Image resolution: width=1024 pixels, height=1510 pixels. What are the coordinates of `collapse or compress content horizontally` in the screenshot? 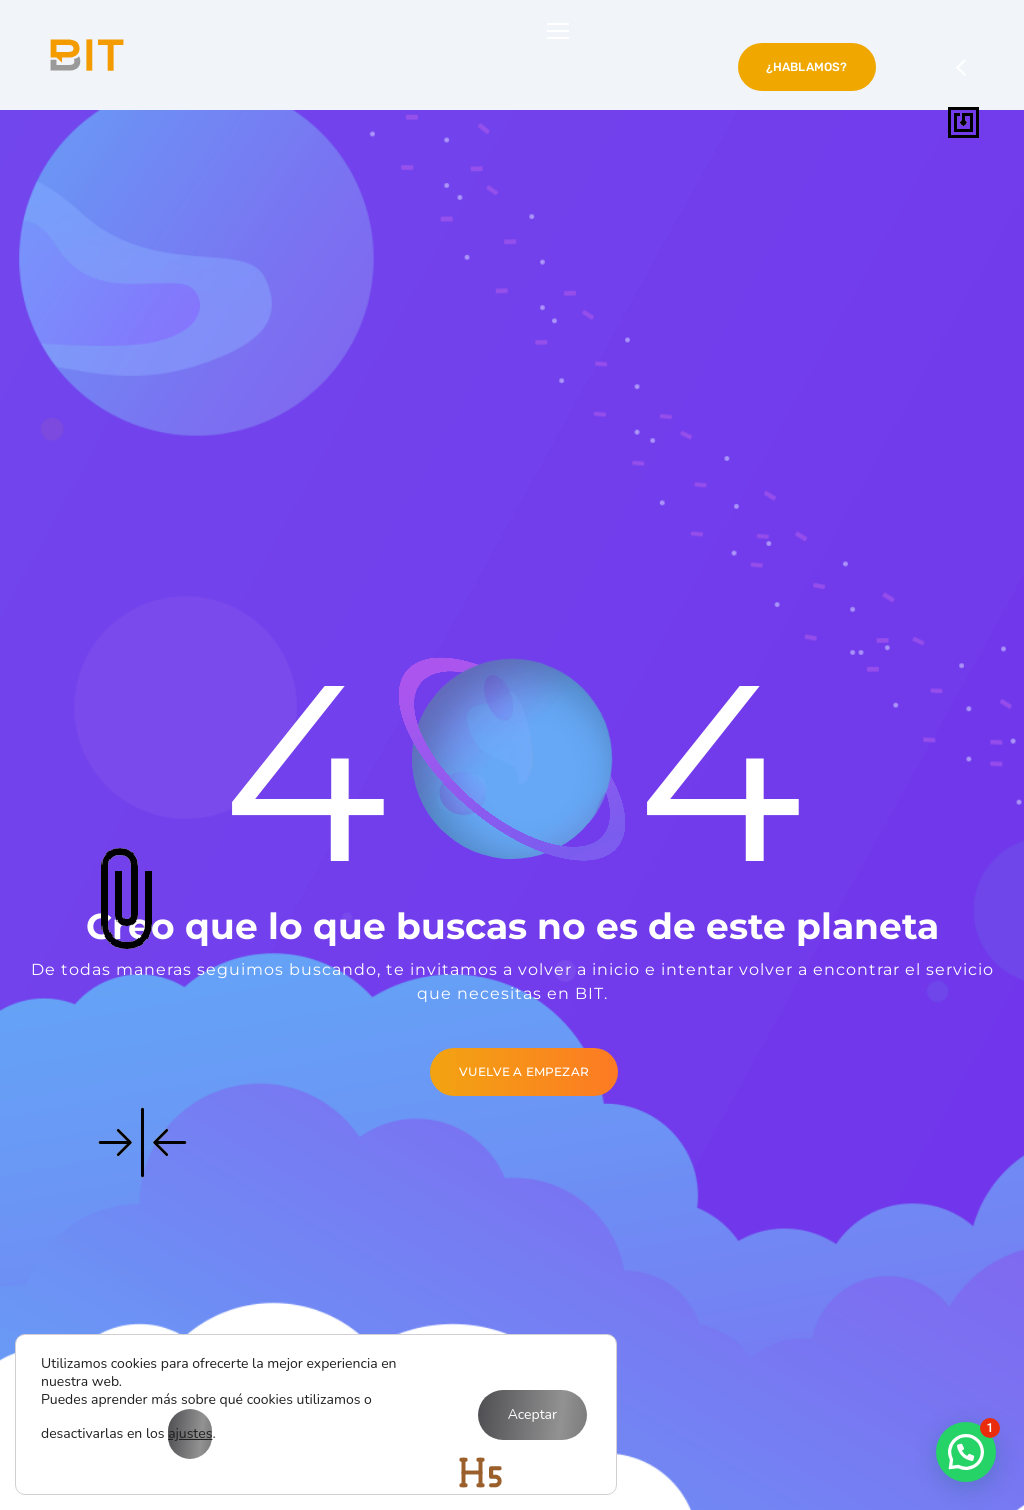 It's located at (142, 1142).